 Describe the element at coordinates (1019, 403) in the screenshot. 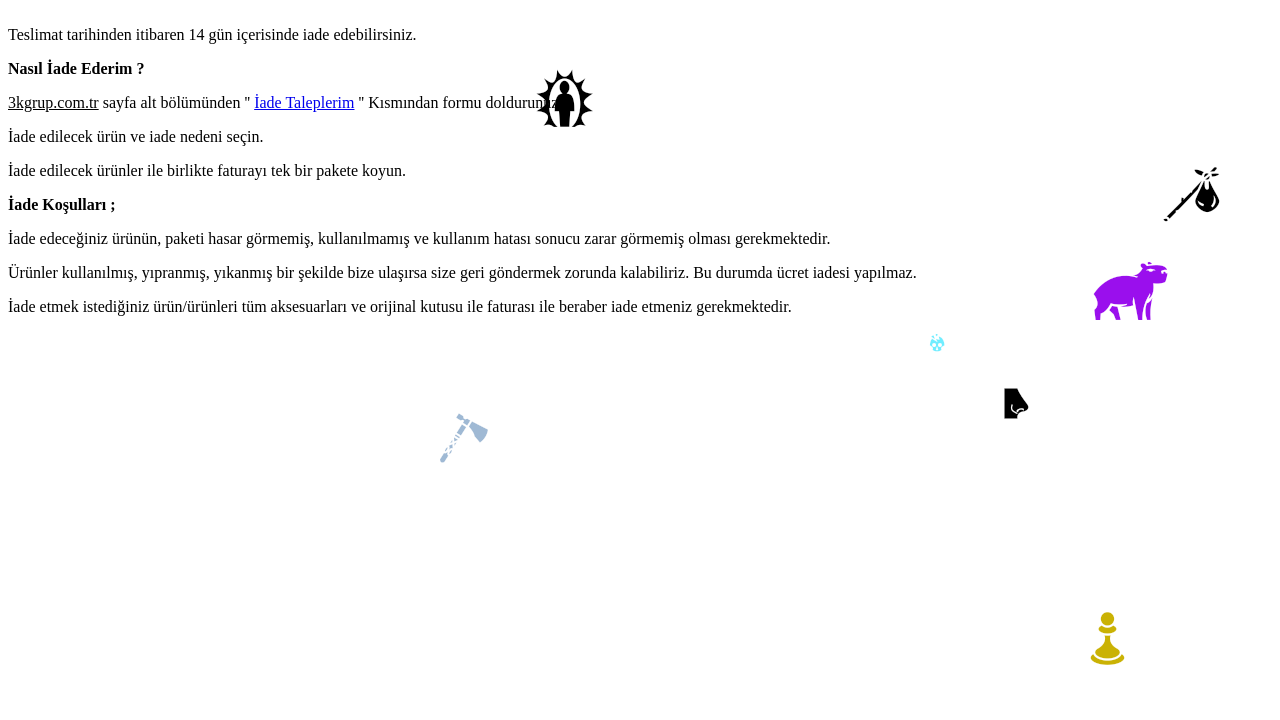

I see `access scent or fragrance settings` at that location.